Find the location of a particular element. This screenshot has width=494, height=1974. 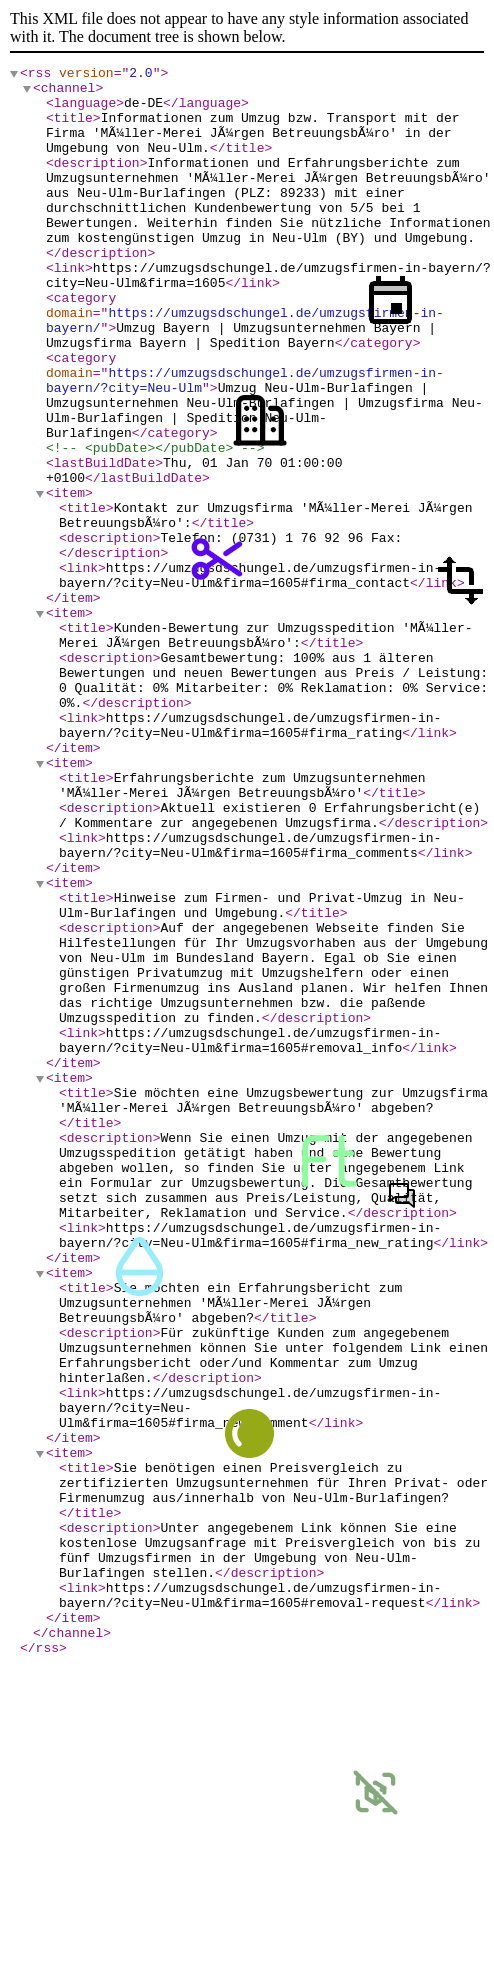

indicates partial fill or half capacity is located at coordinates (139, 1266).